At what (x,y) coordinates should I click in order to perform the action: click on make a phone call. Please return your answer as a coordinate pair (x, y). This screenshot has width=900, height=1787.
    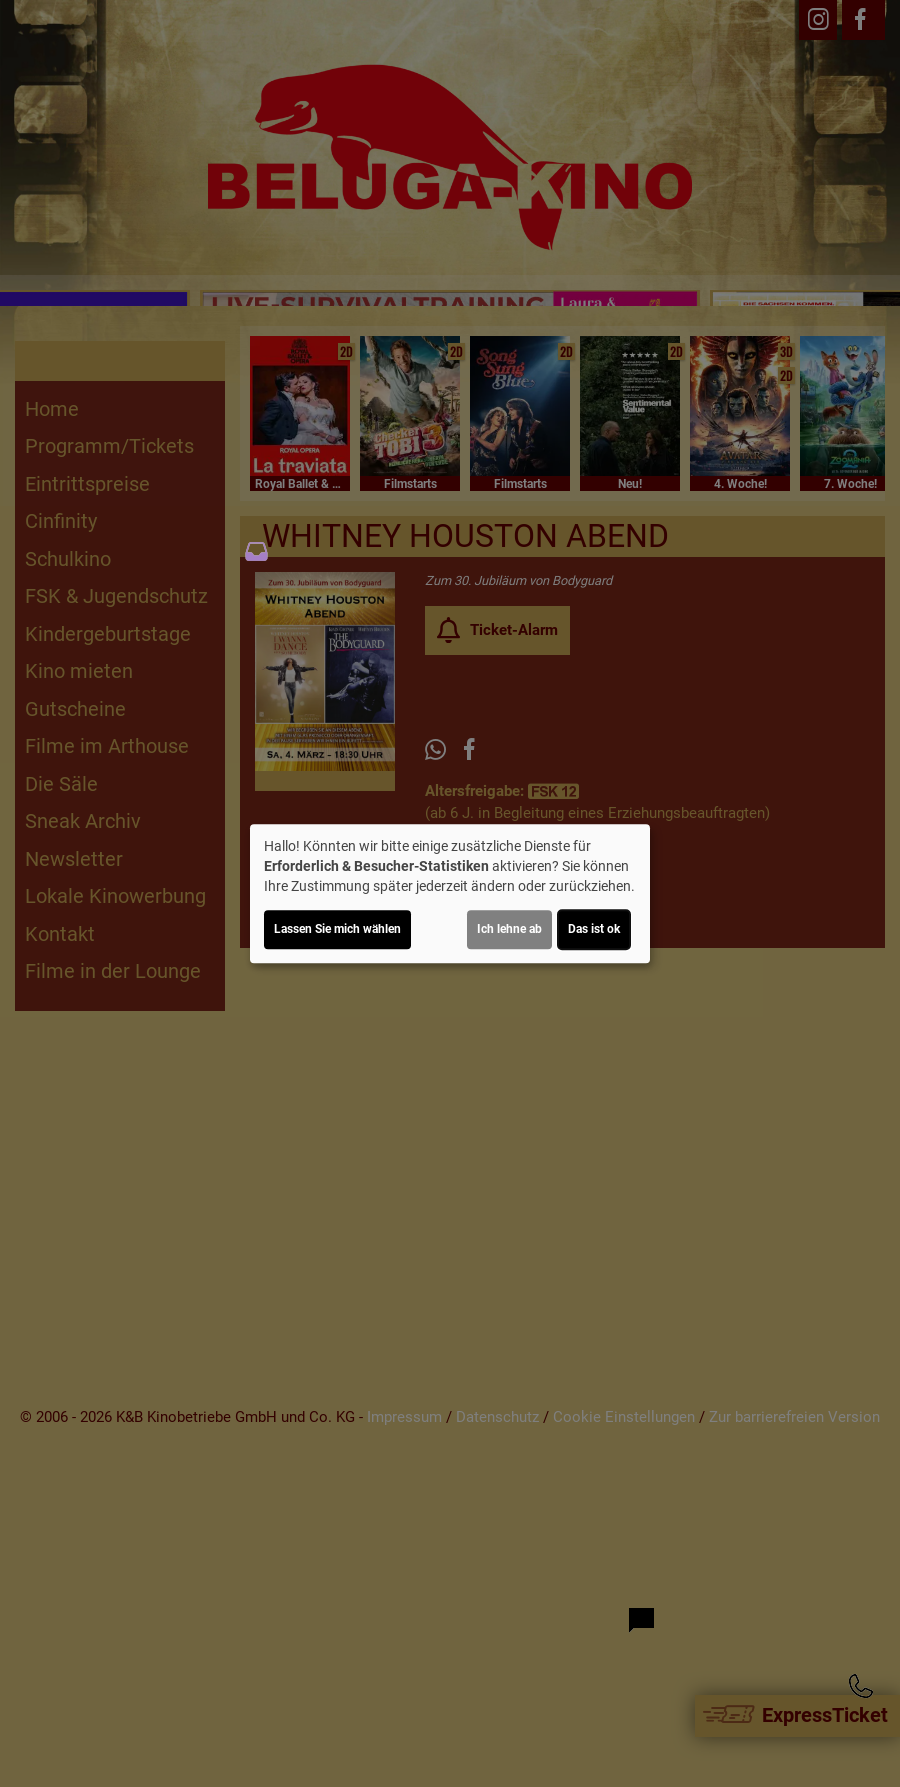
    Looking at the image, I should click on (860, 1686).